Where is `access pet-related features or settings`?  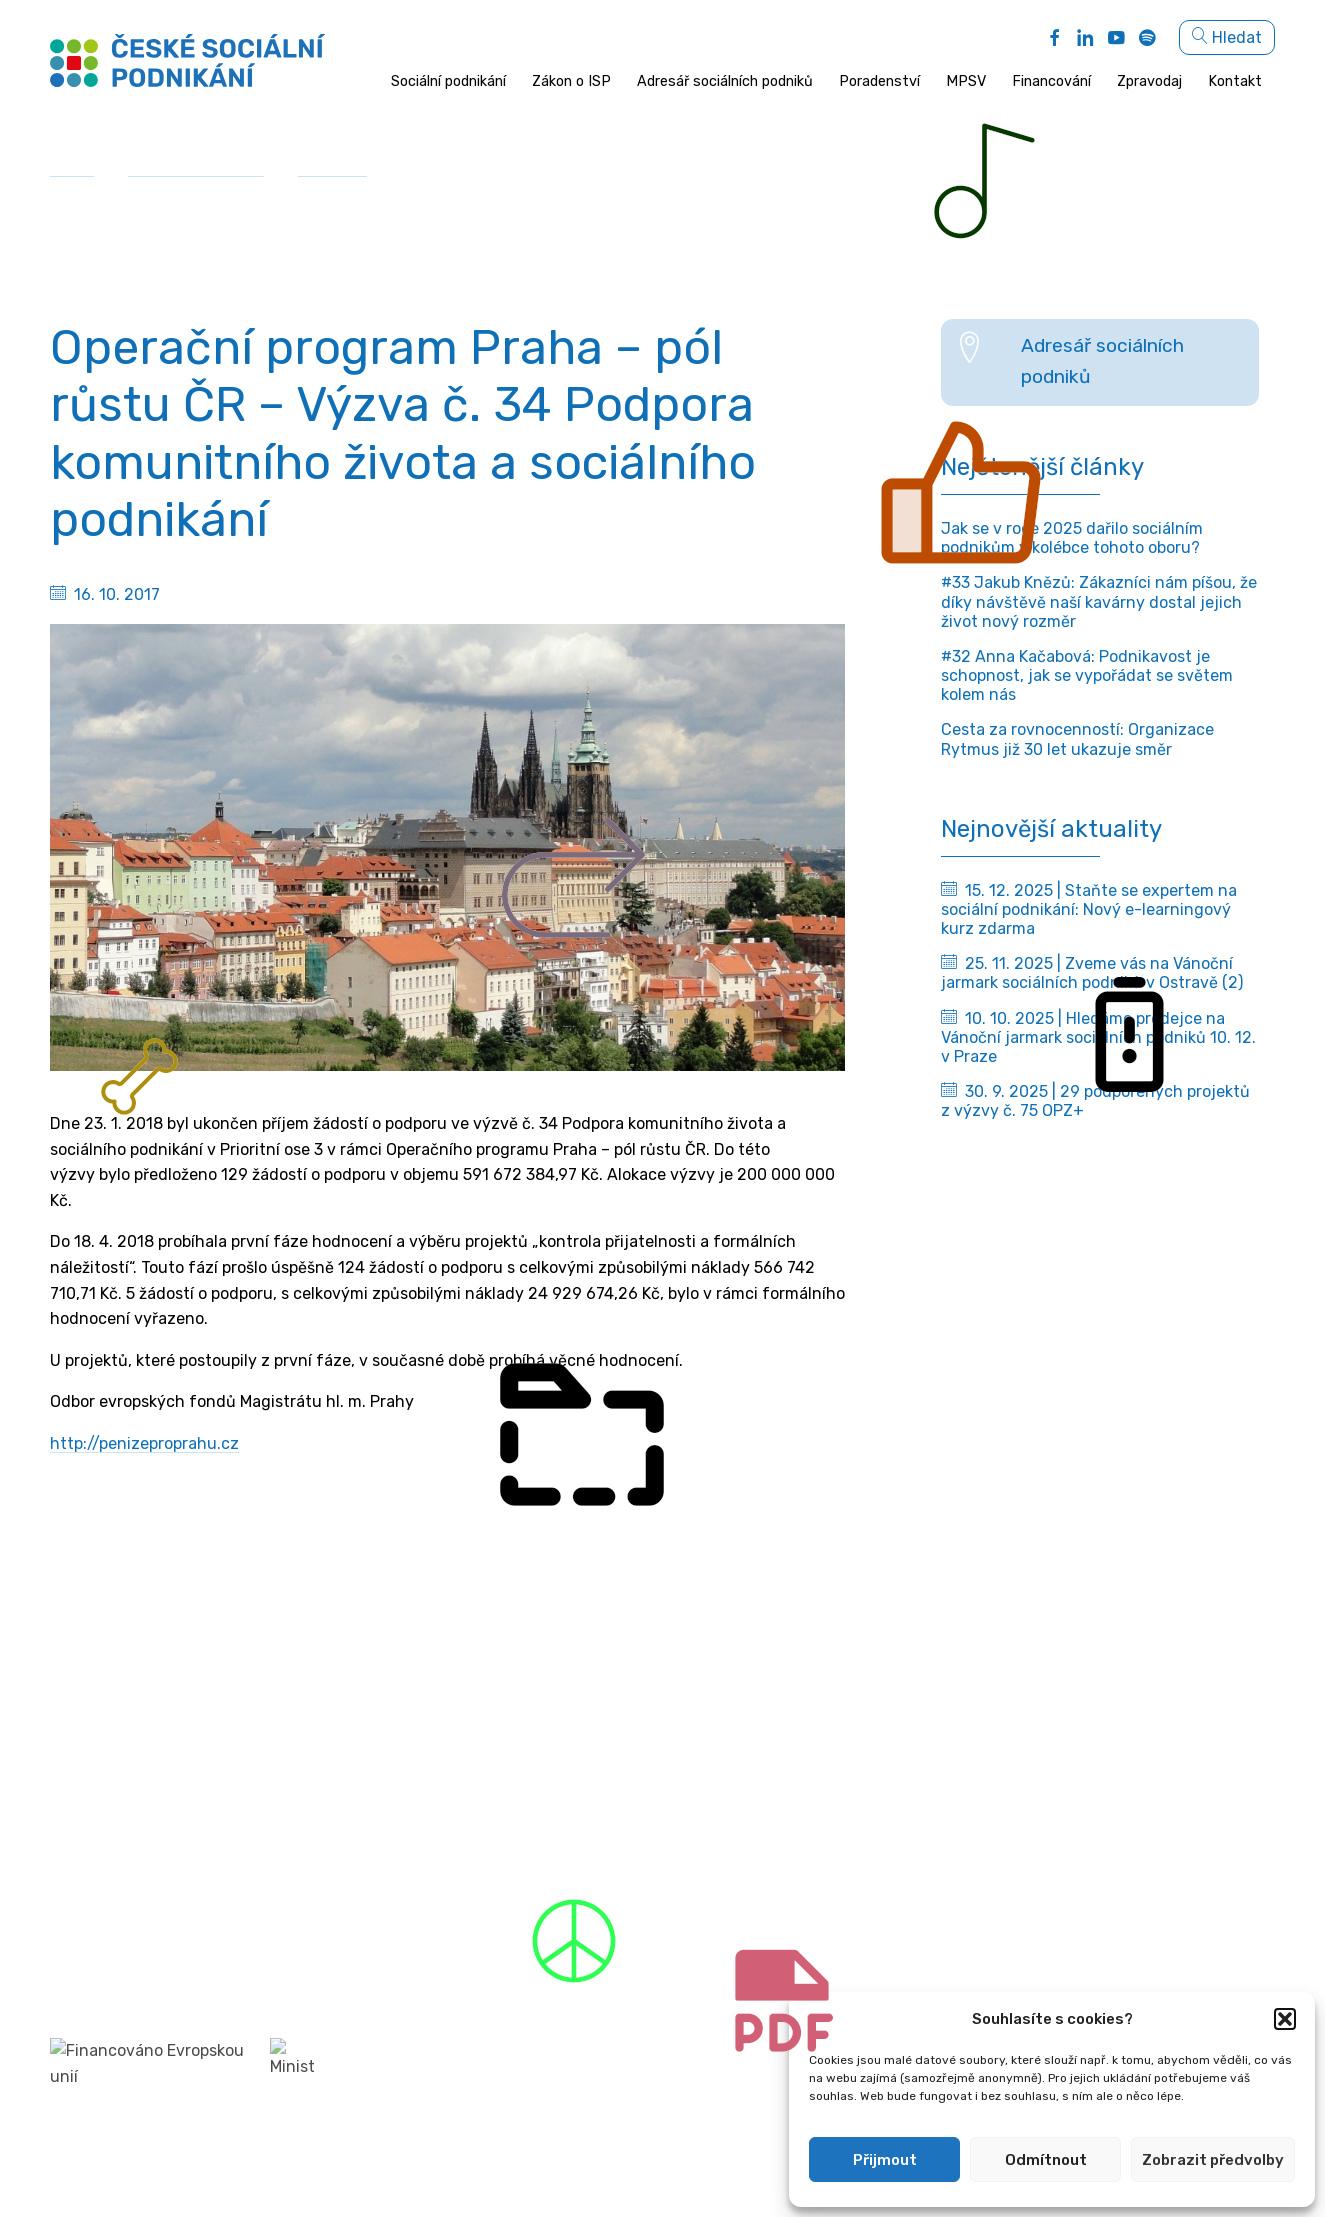
access pet-related features or settings is located at coordinates (139, 1076).